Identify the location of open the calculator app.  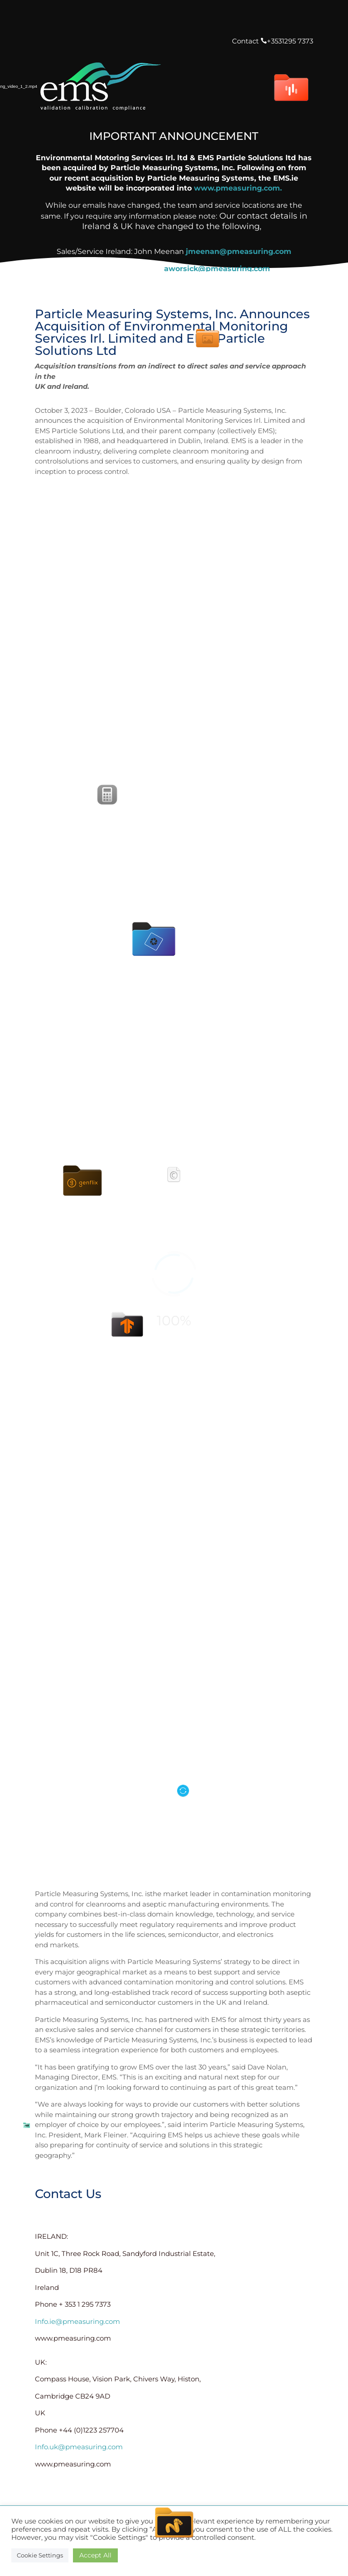
(107, 794).